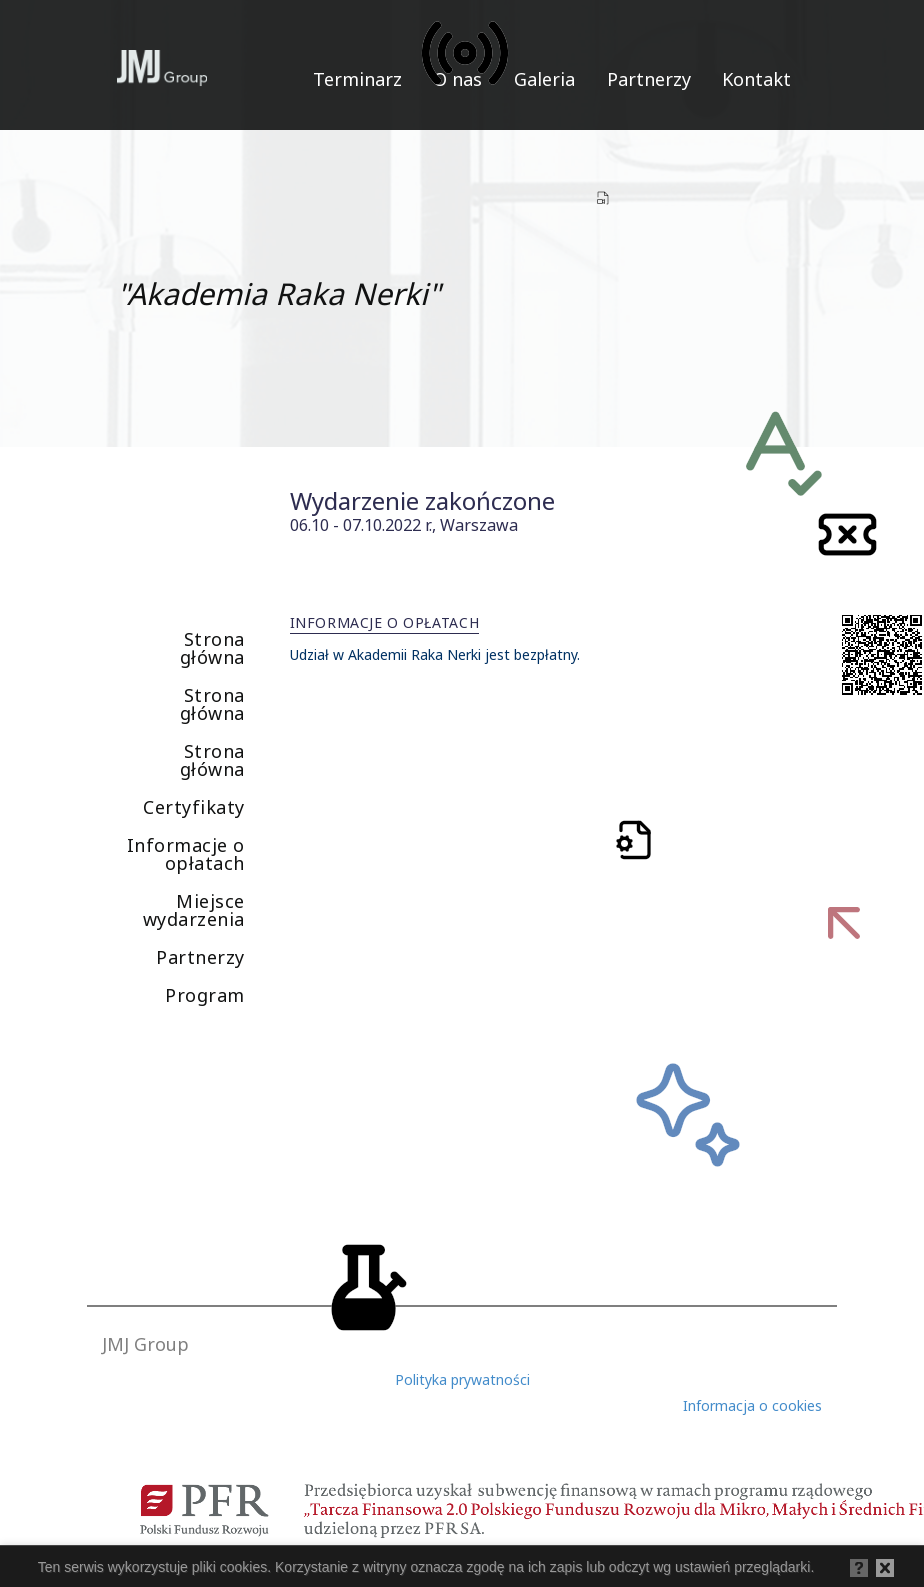 Image resolution: width=924 pixels, height=1587 pixels. What do you see at coordinates (635, 840) in the screenshot?
I see `access file settings or configuration` at bounding box center [635, 840].